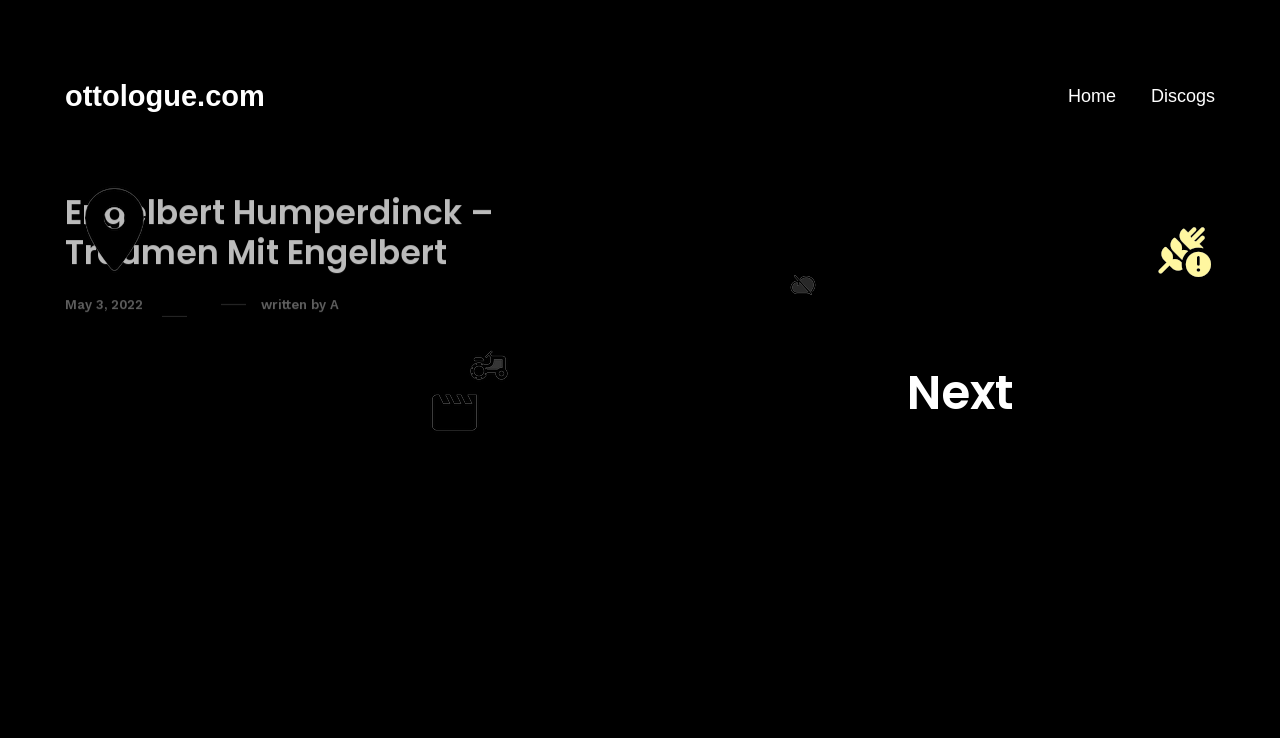 Image resolution: width=1280 pixels, height=738 pixels. What do you see at coordinates (454, 412) in the screenshot?
I see `access video or movie content` at bounding box center [454, 412].